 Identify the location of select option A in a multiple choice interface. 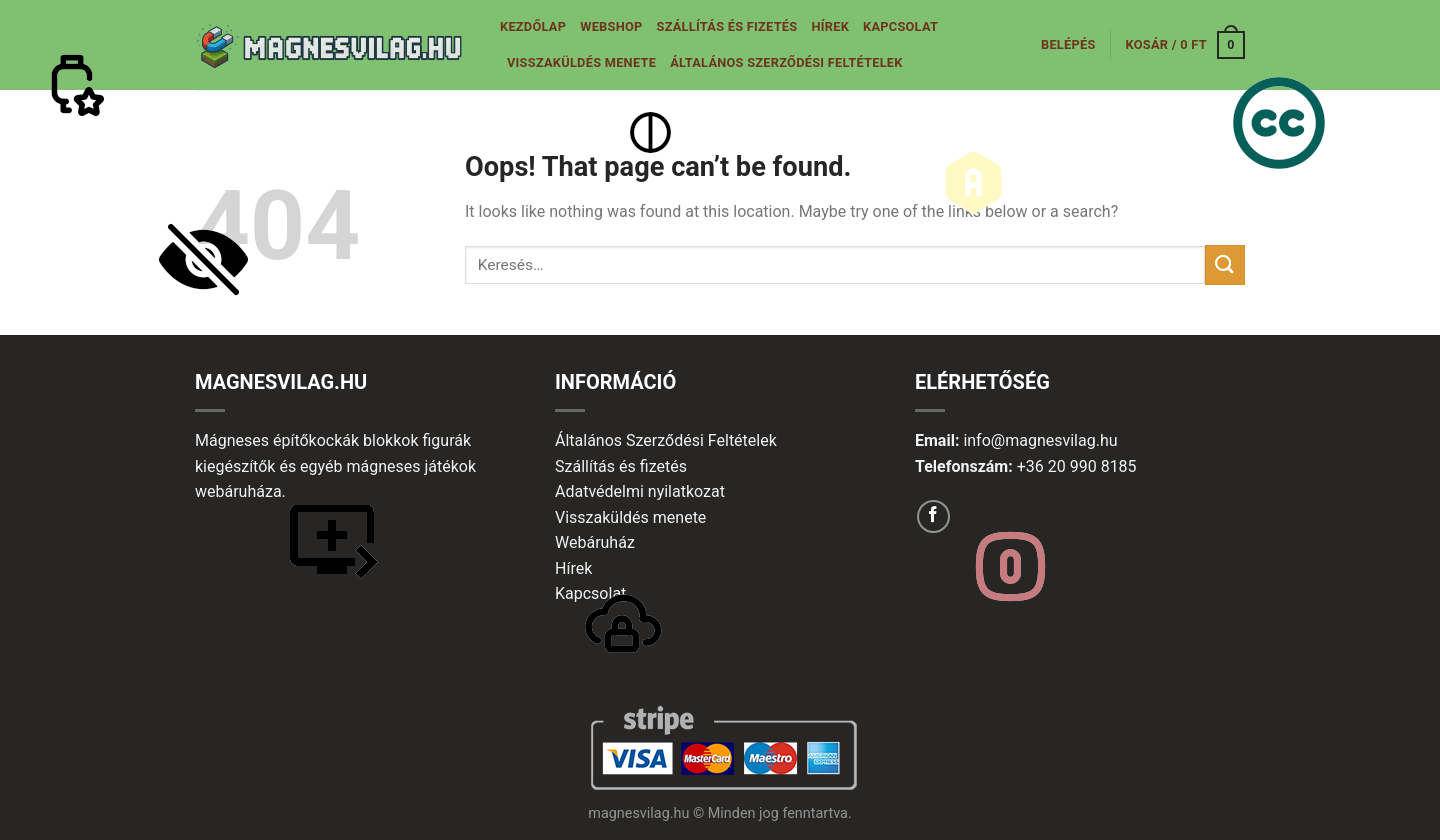
(973, 182).